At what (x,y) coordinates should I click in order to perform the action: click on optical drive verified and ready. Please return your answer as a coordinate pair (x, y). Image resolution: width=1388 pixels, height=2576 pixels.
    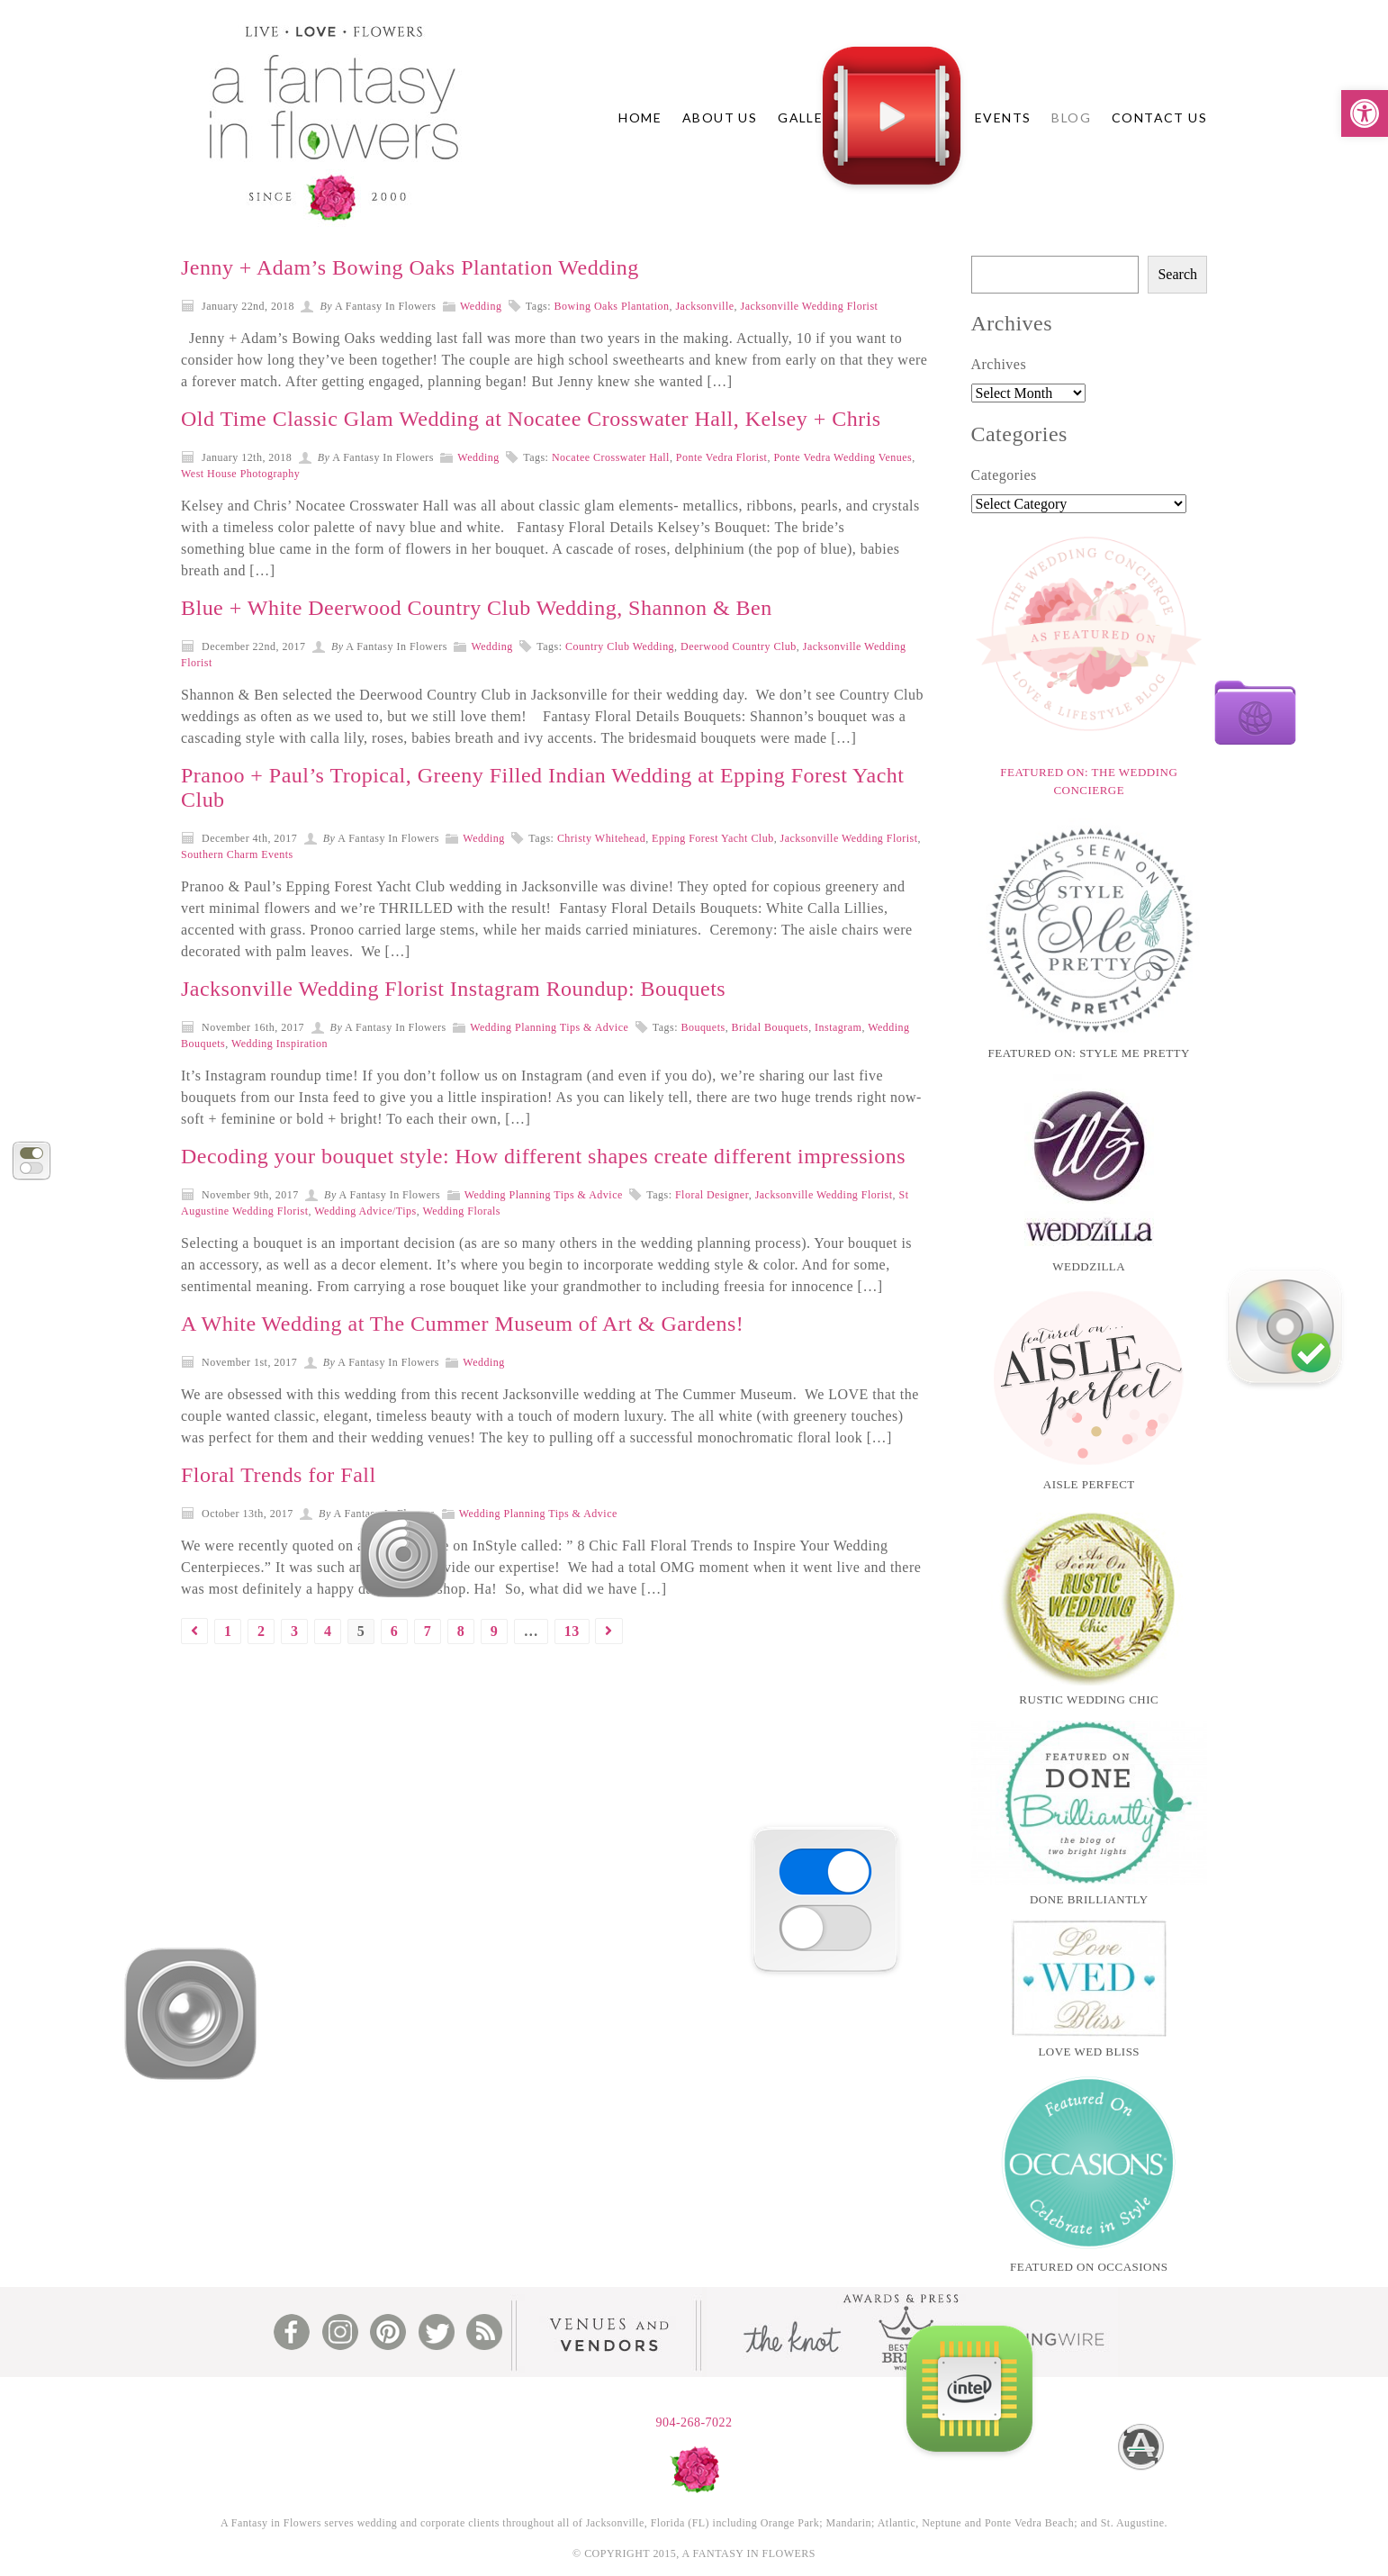
    Looking at the image, I should click on (1284, 1326).